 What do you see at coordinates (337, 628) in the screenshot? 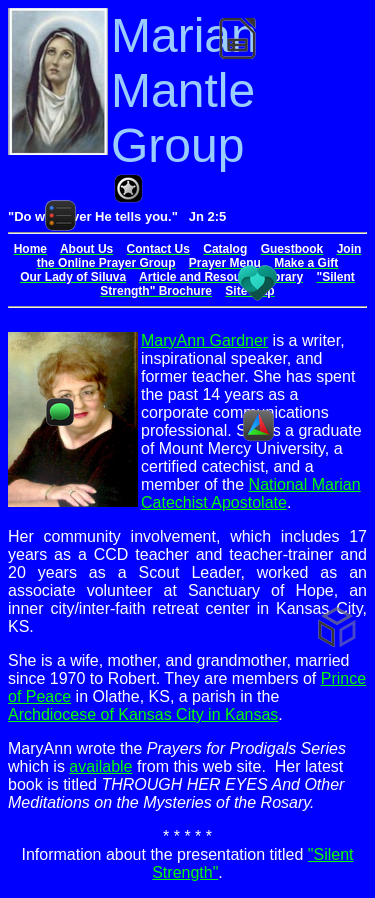
I see `open gtk demo application` at bounding box center [337, 628].